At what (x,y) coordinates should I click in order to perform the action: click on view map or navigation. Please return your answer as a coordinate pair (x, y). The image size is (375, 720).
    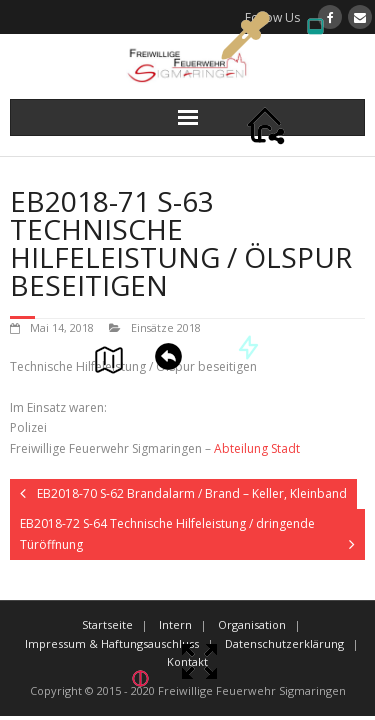
    Looking at the image, I should click on (109, 360).